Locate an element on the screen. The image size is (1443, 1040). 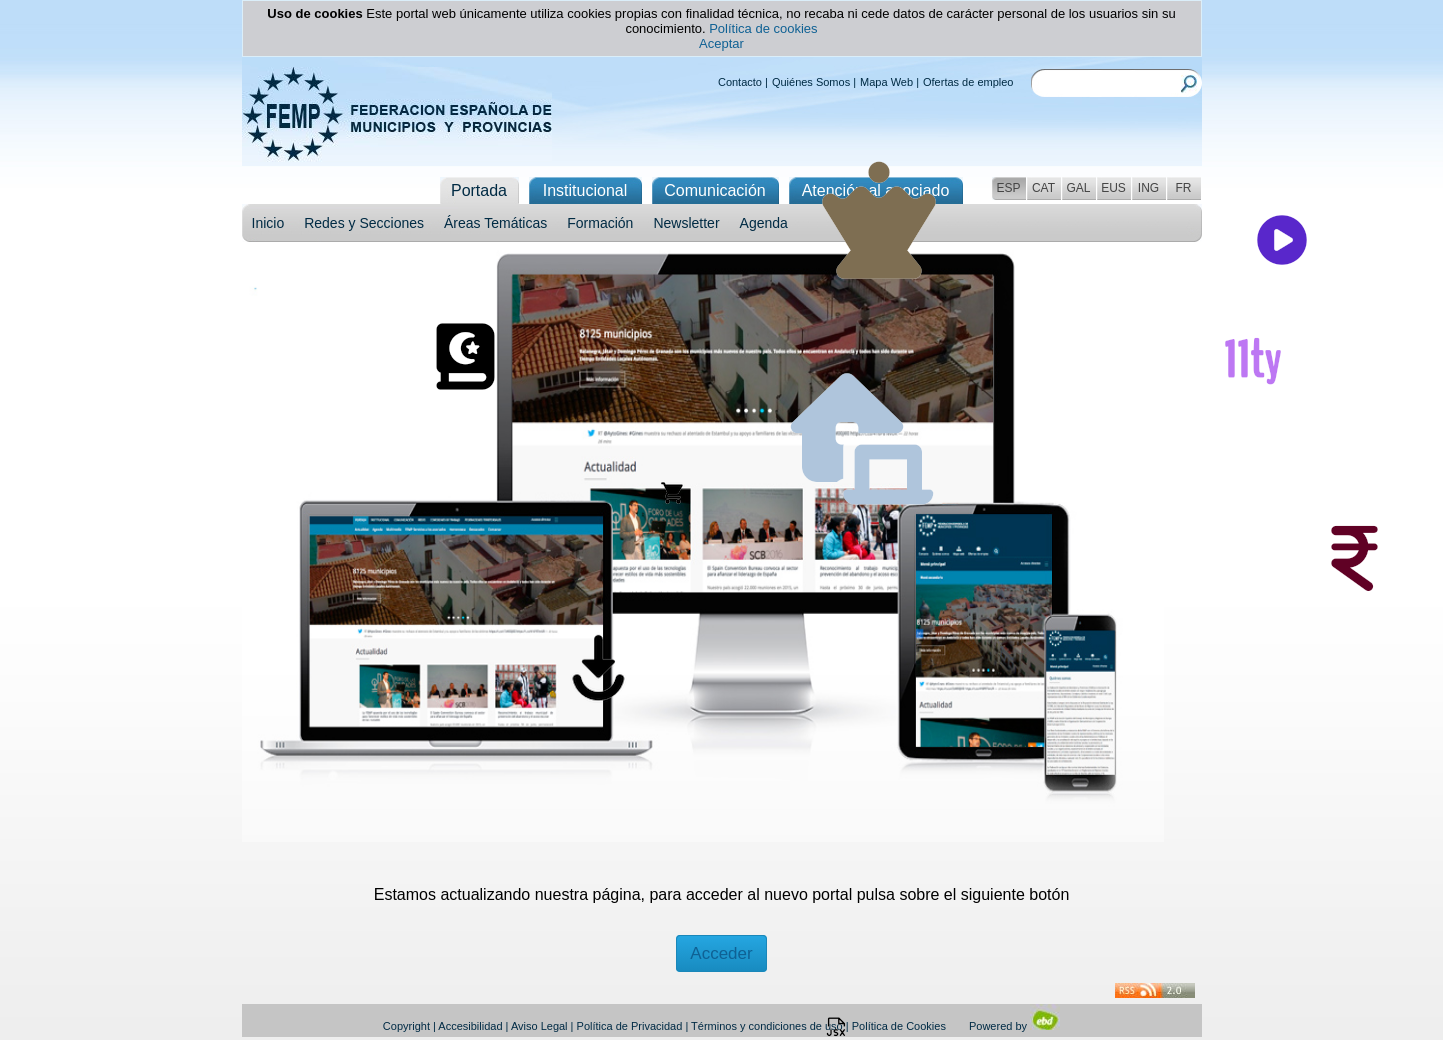
indicates price or payment in Indian rupees is located at coordinates (1354, 558).